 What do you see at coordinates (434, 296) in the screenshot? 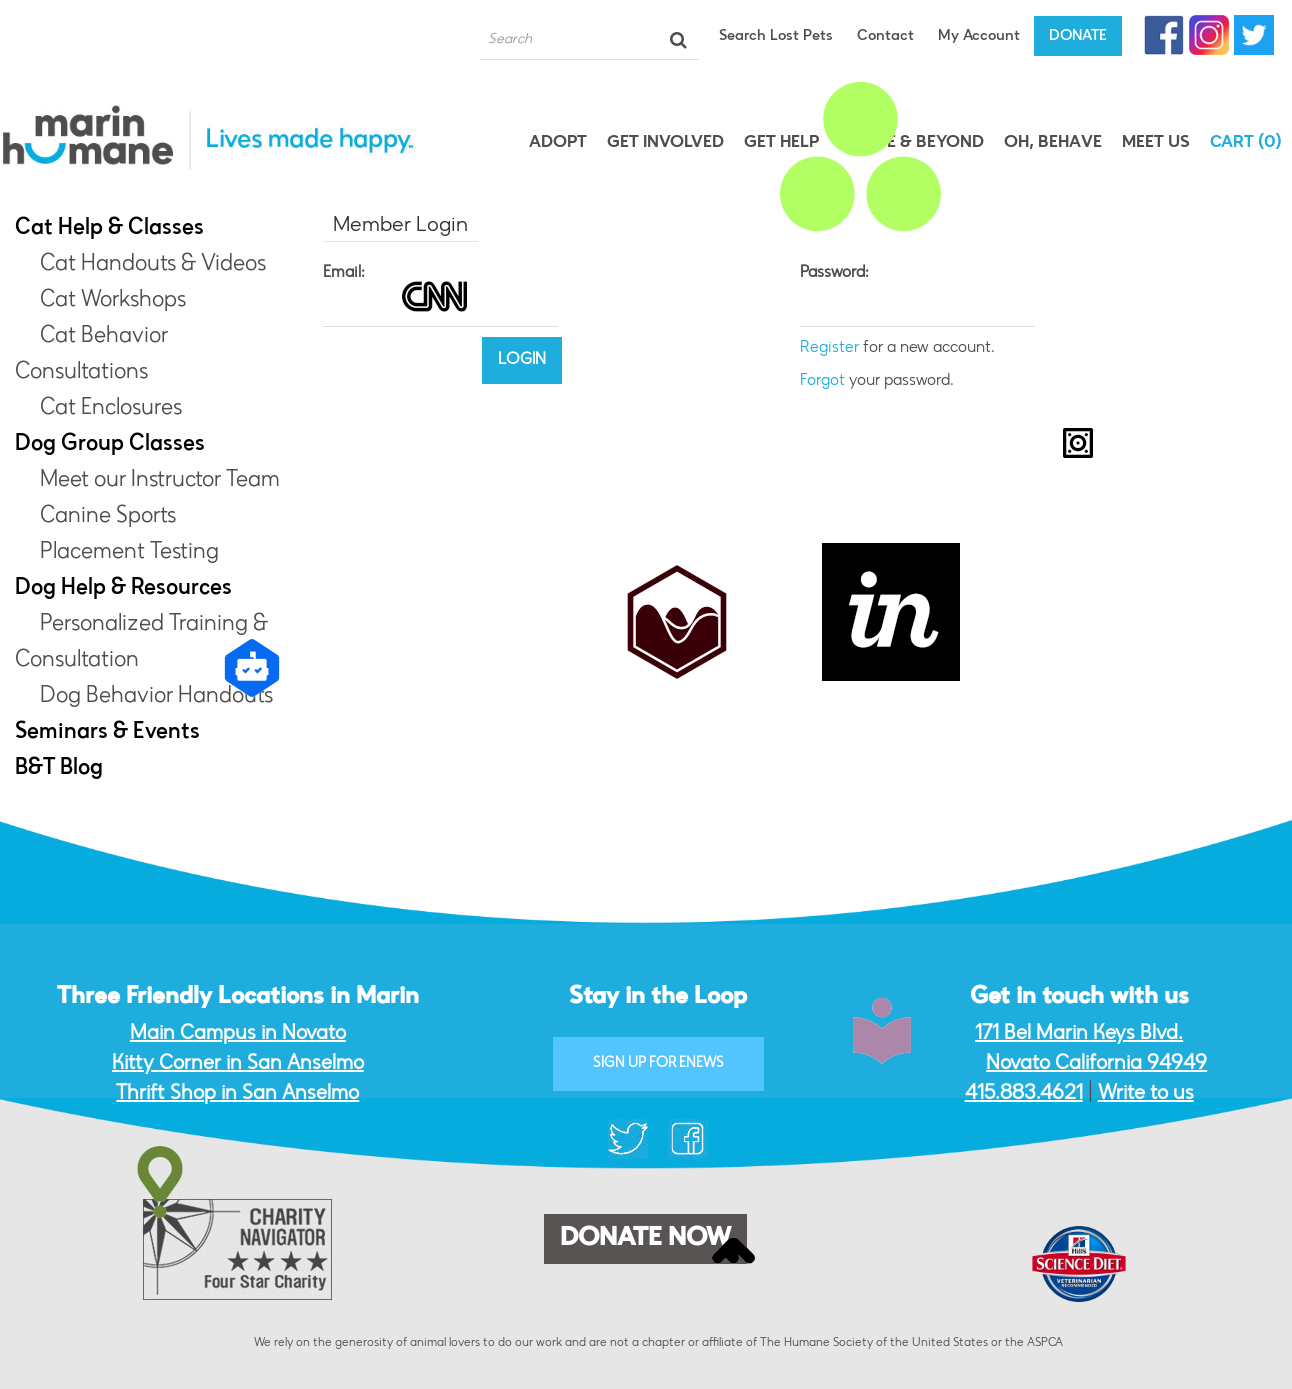
I see `open the CNN news app` at bounding box center [434, 296].